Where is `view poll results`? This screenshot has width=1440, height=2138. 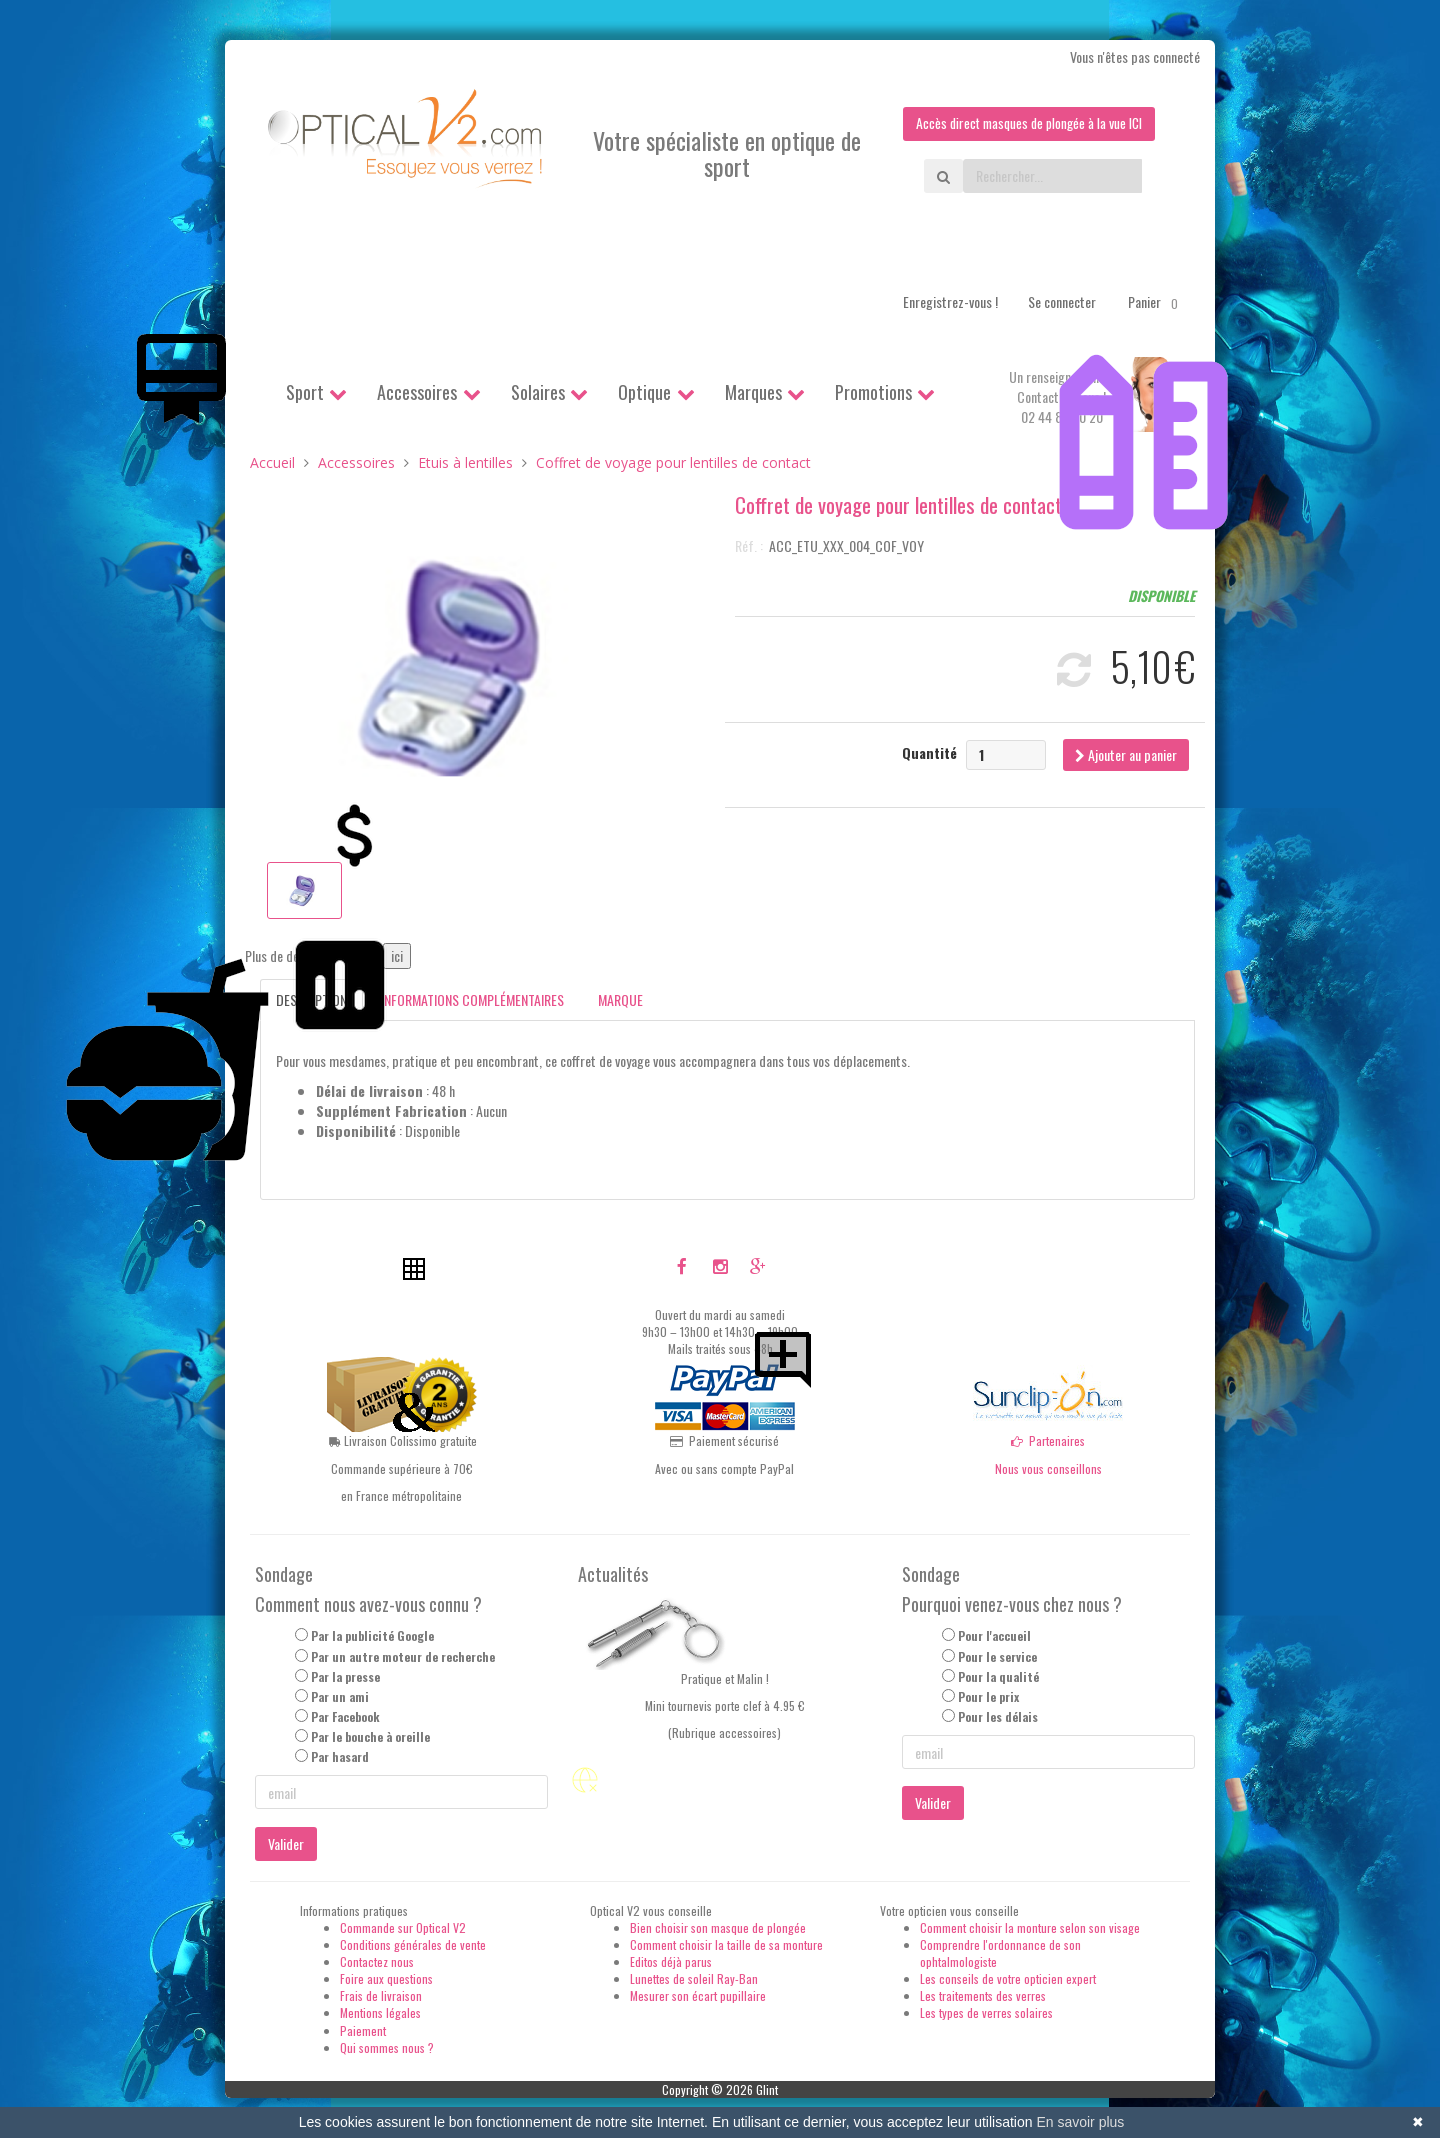
view poll results is located at coordinates (340, 985).